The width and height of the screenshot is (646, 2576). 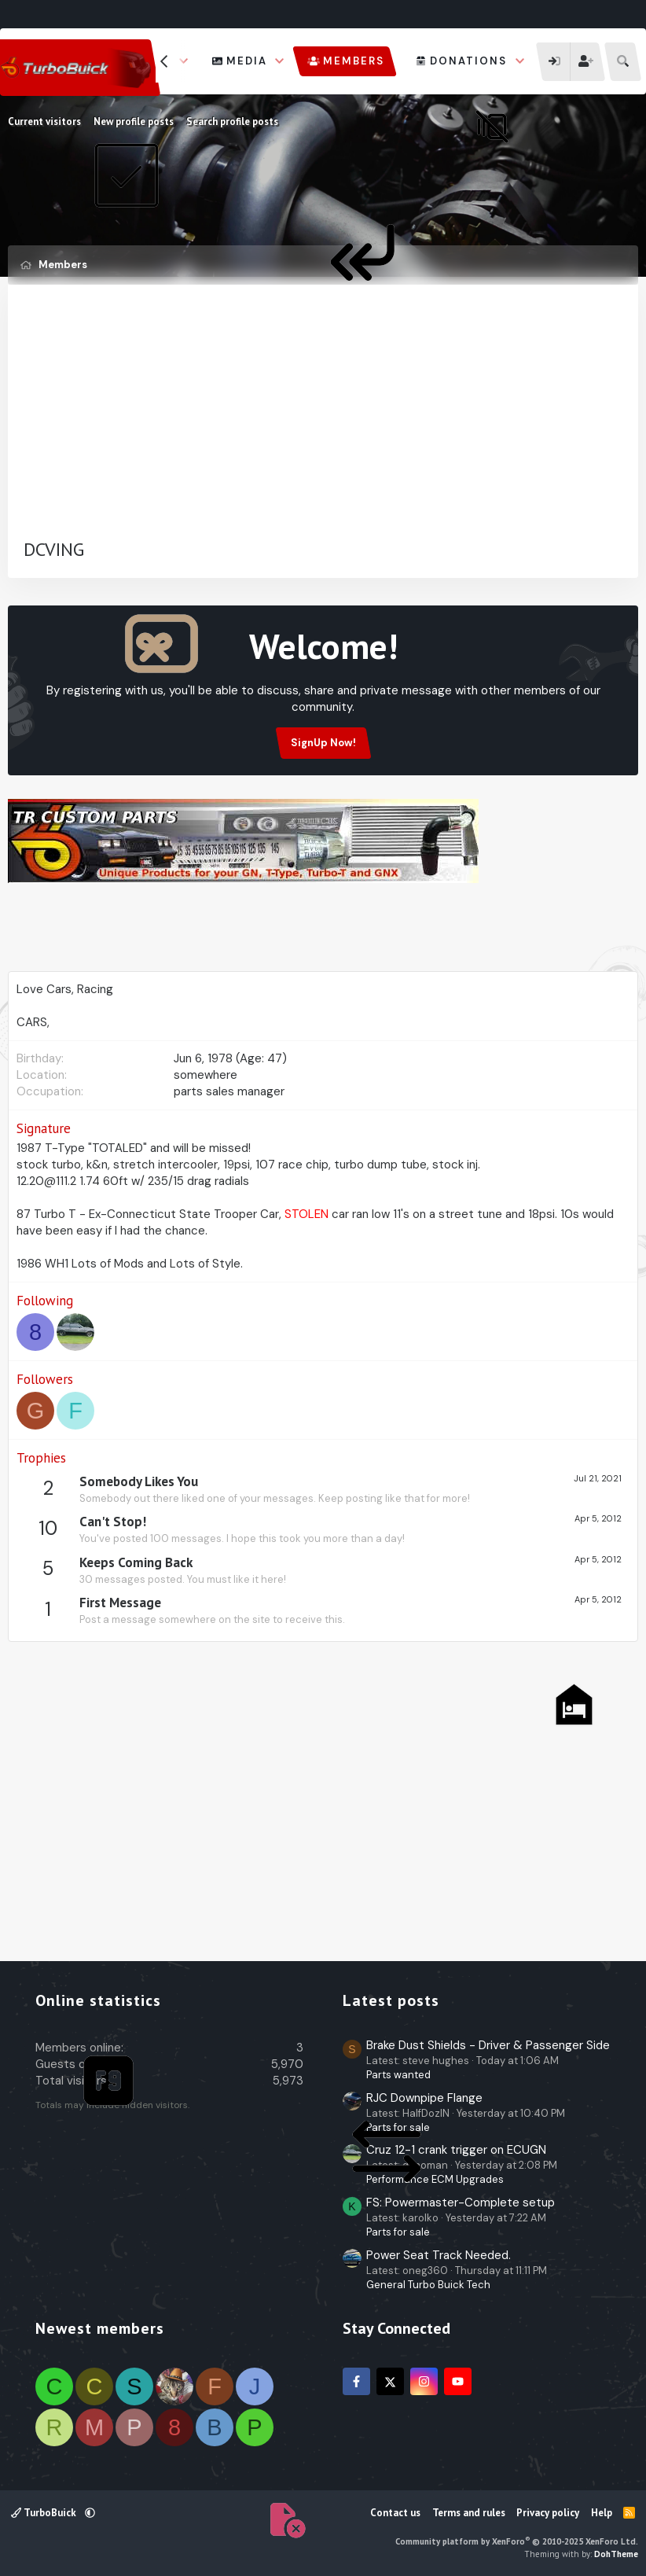 What do you see at coordinates (574, 1704) in the screenshot?
I see `find nearby overnight shelters` at bounding box center [574, 1704].